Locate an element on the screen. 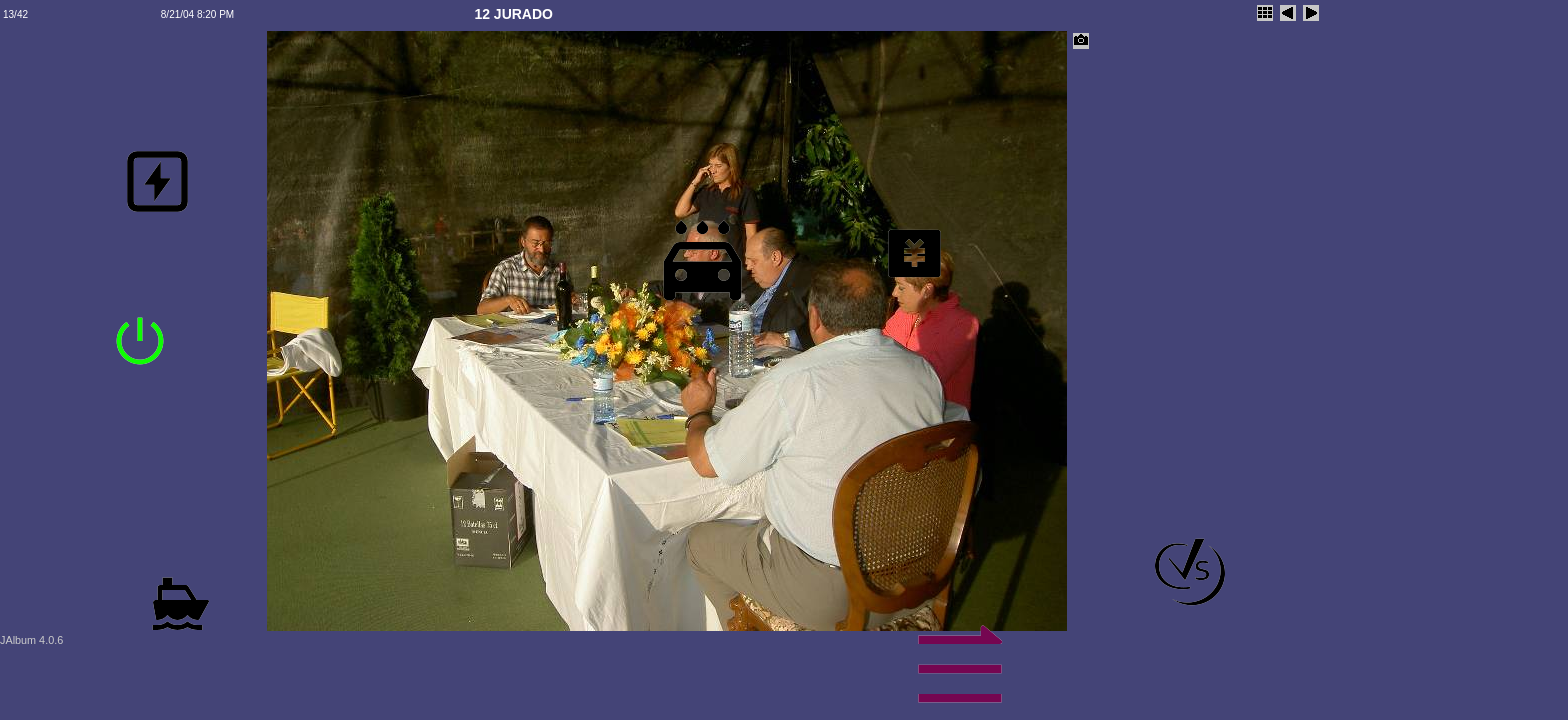 The image size is (1568, 720). access chinese yuan payment options is located at coordinates (914, 253).